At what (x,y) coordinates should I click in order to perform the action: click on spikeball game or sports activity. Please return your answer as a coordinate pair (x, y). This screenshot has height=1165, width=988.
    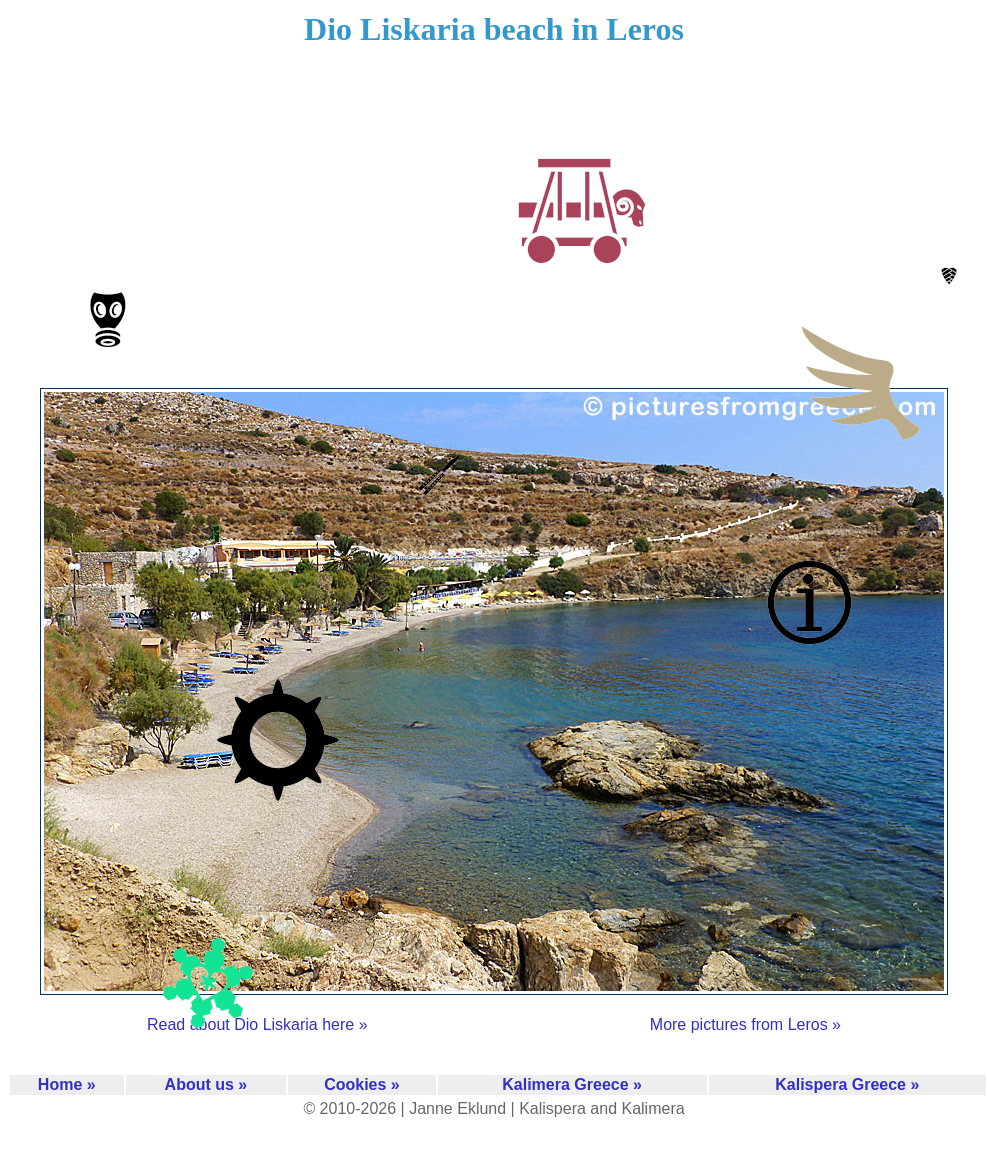
    Looking at the image, I should click on (278, 740).